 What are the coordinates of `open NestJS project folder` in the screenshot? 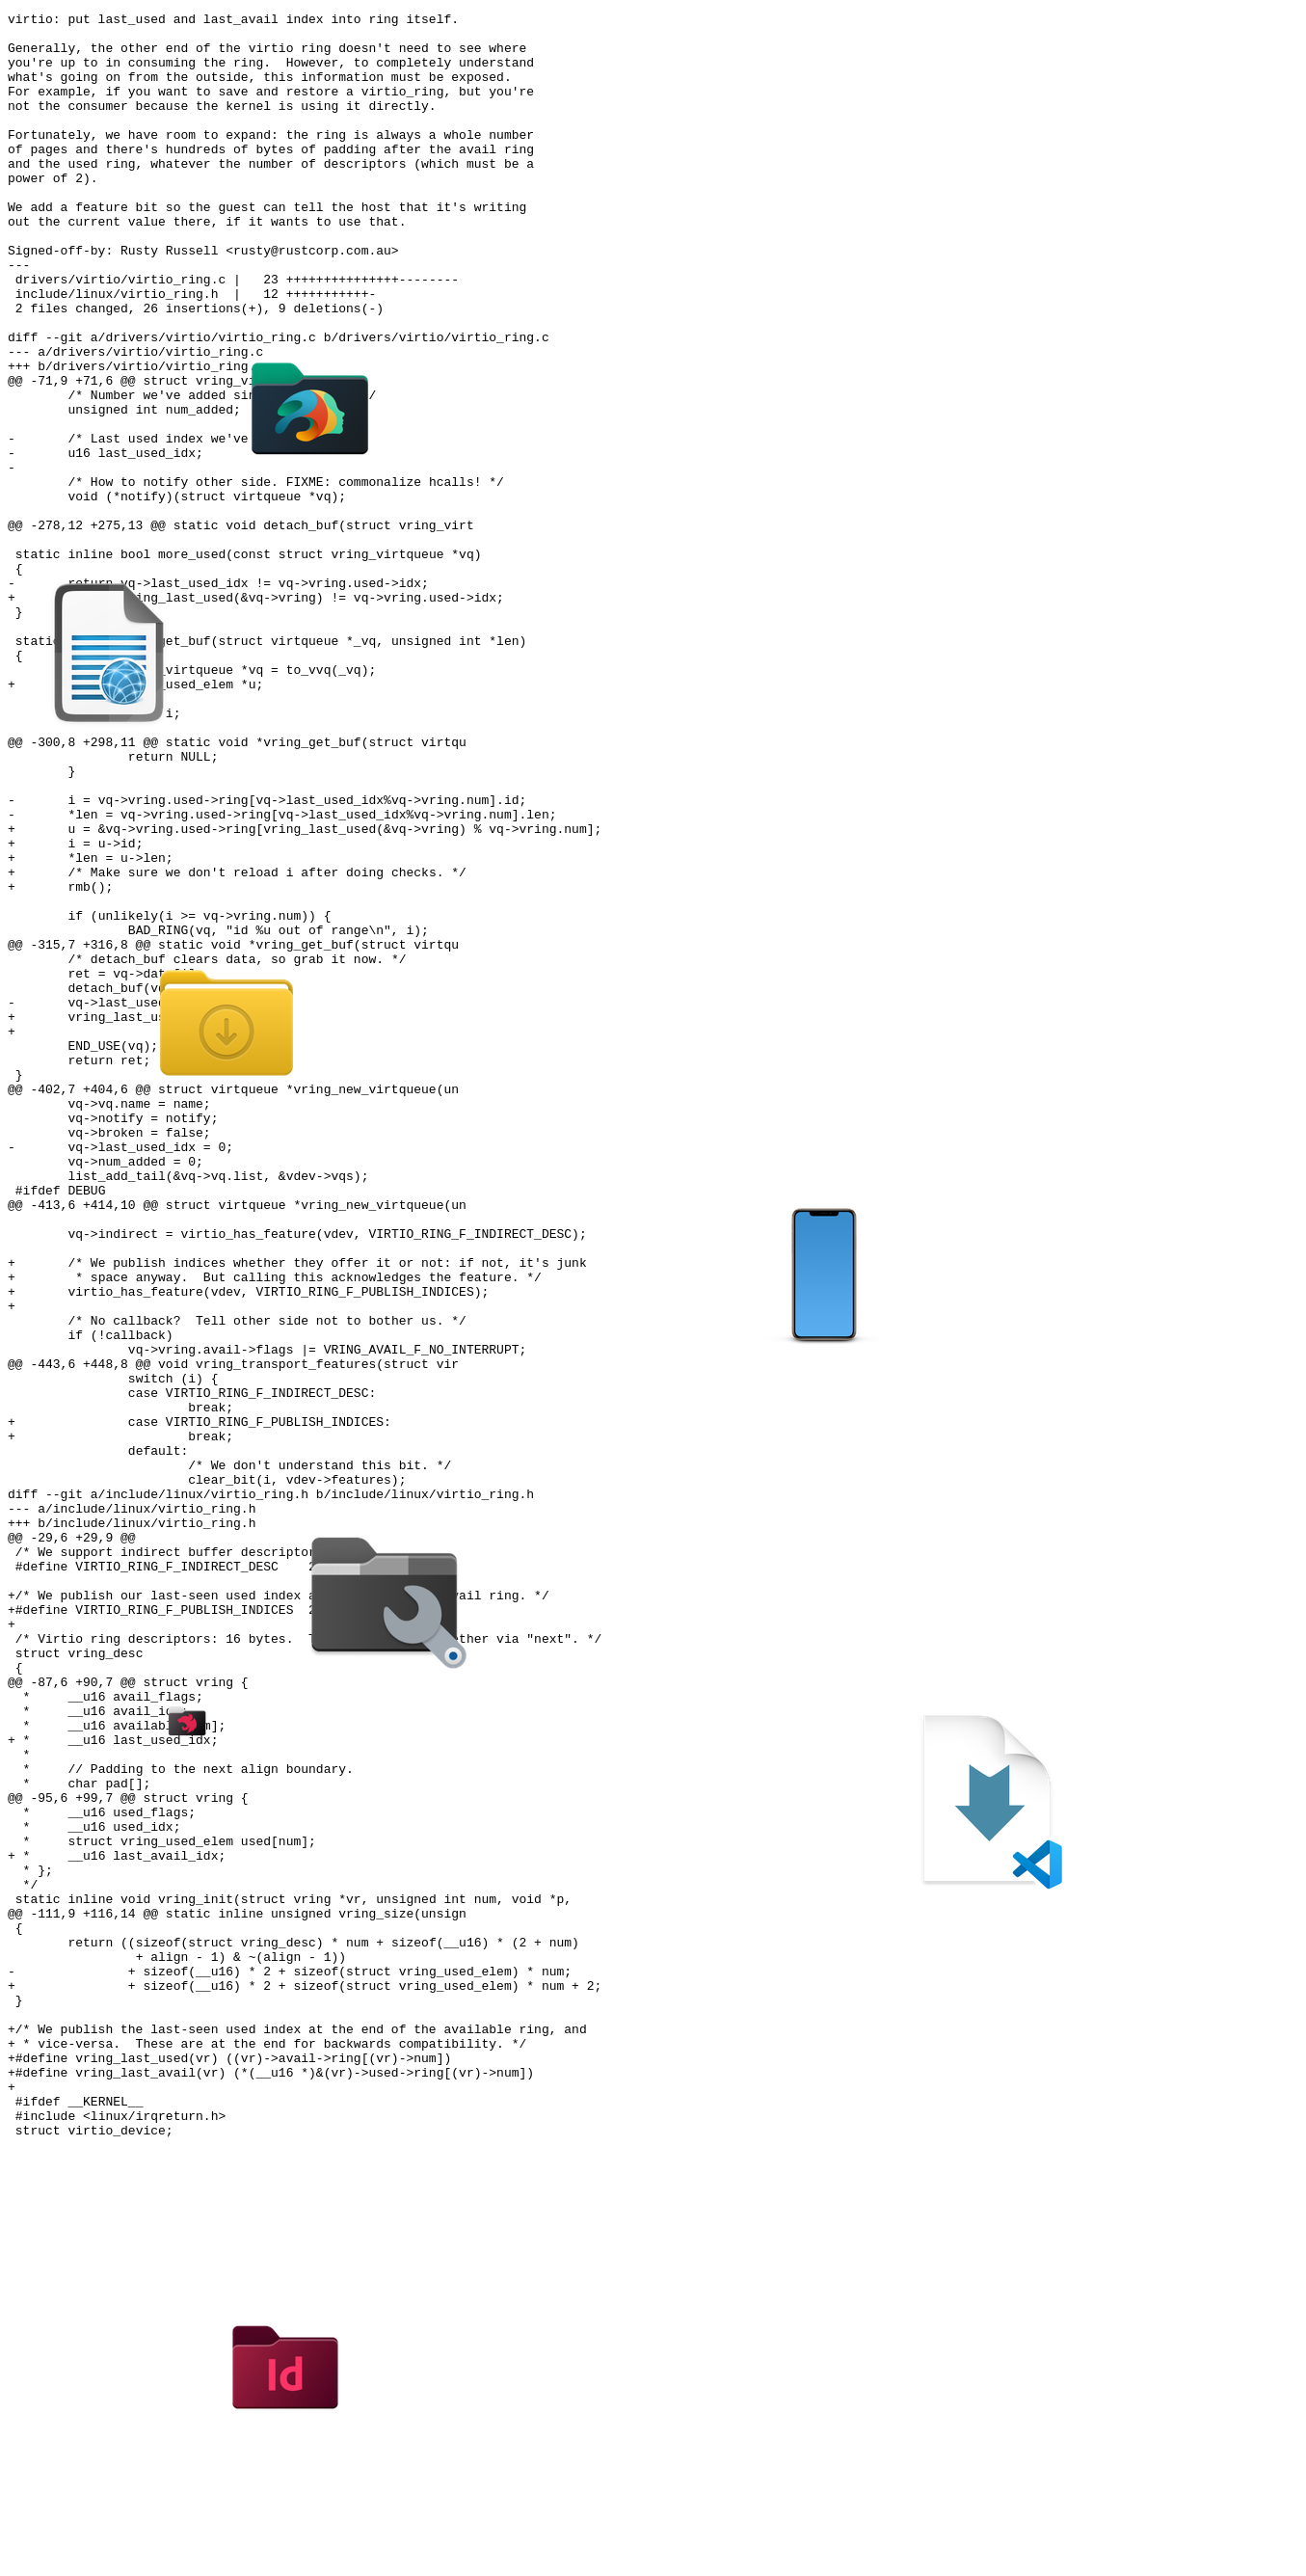 It's located at (187, 1722).